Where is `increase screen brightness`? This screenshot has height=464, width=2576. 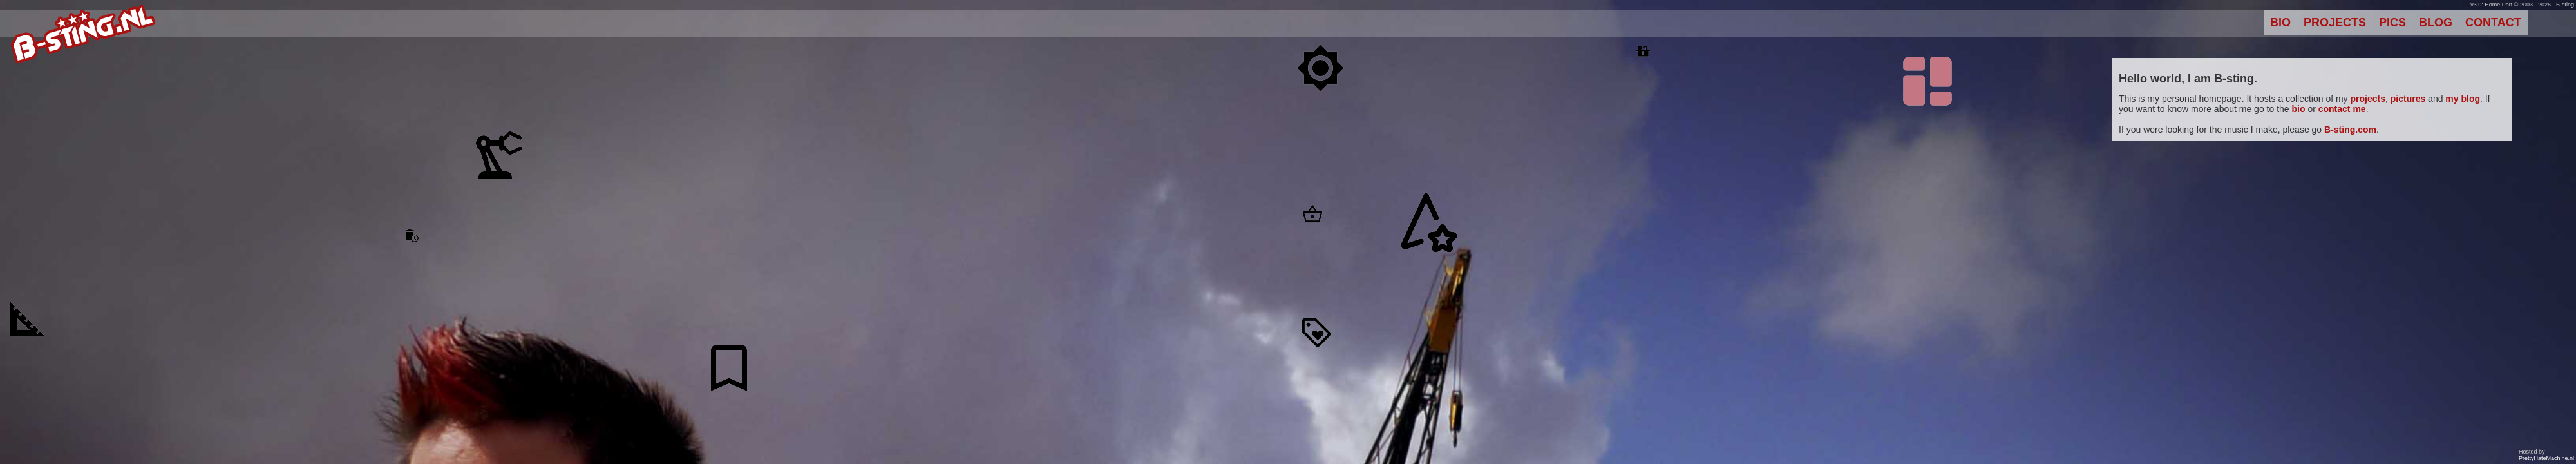 increase screen brightness is located at coordinates (1320, 68).